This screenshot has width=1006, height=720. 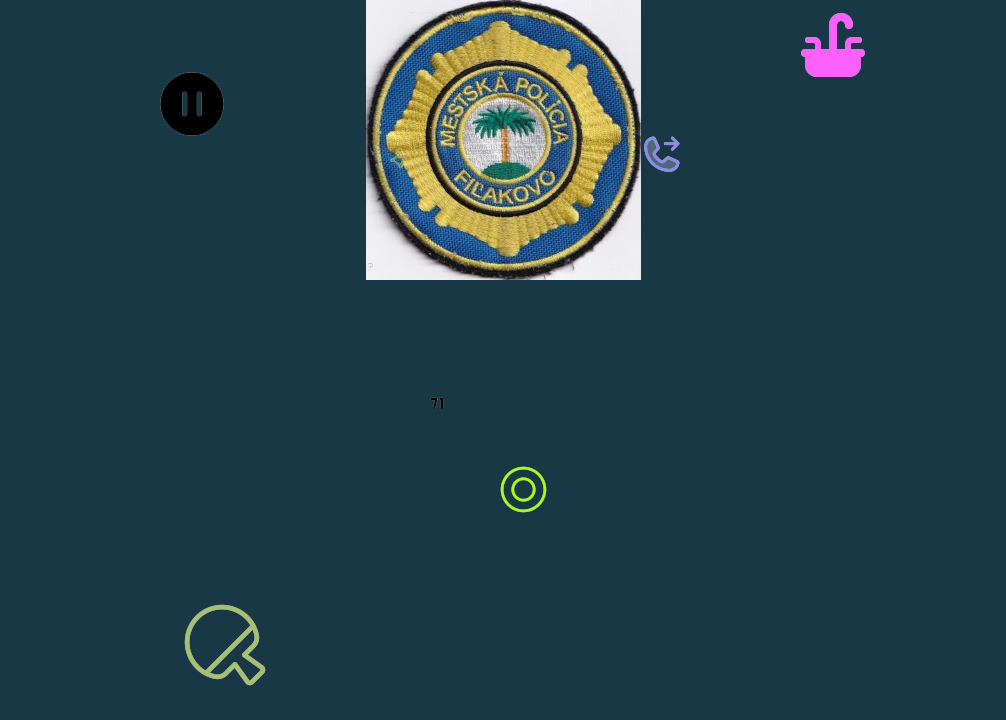 What do you see at coordinates (223, 643) in the screenshot?
I see `access table tennis or ping pong game` at bounding box center [223, 643].